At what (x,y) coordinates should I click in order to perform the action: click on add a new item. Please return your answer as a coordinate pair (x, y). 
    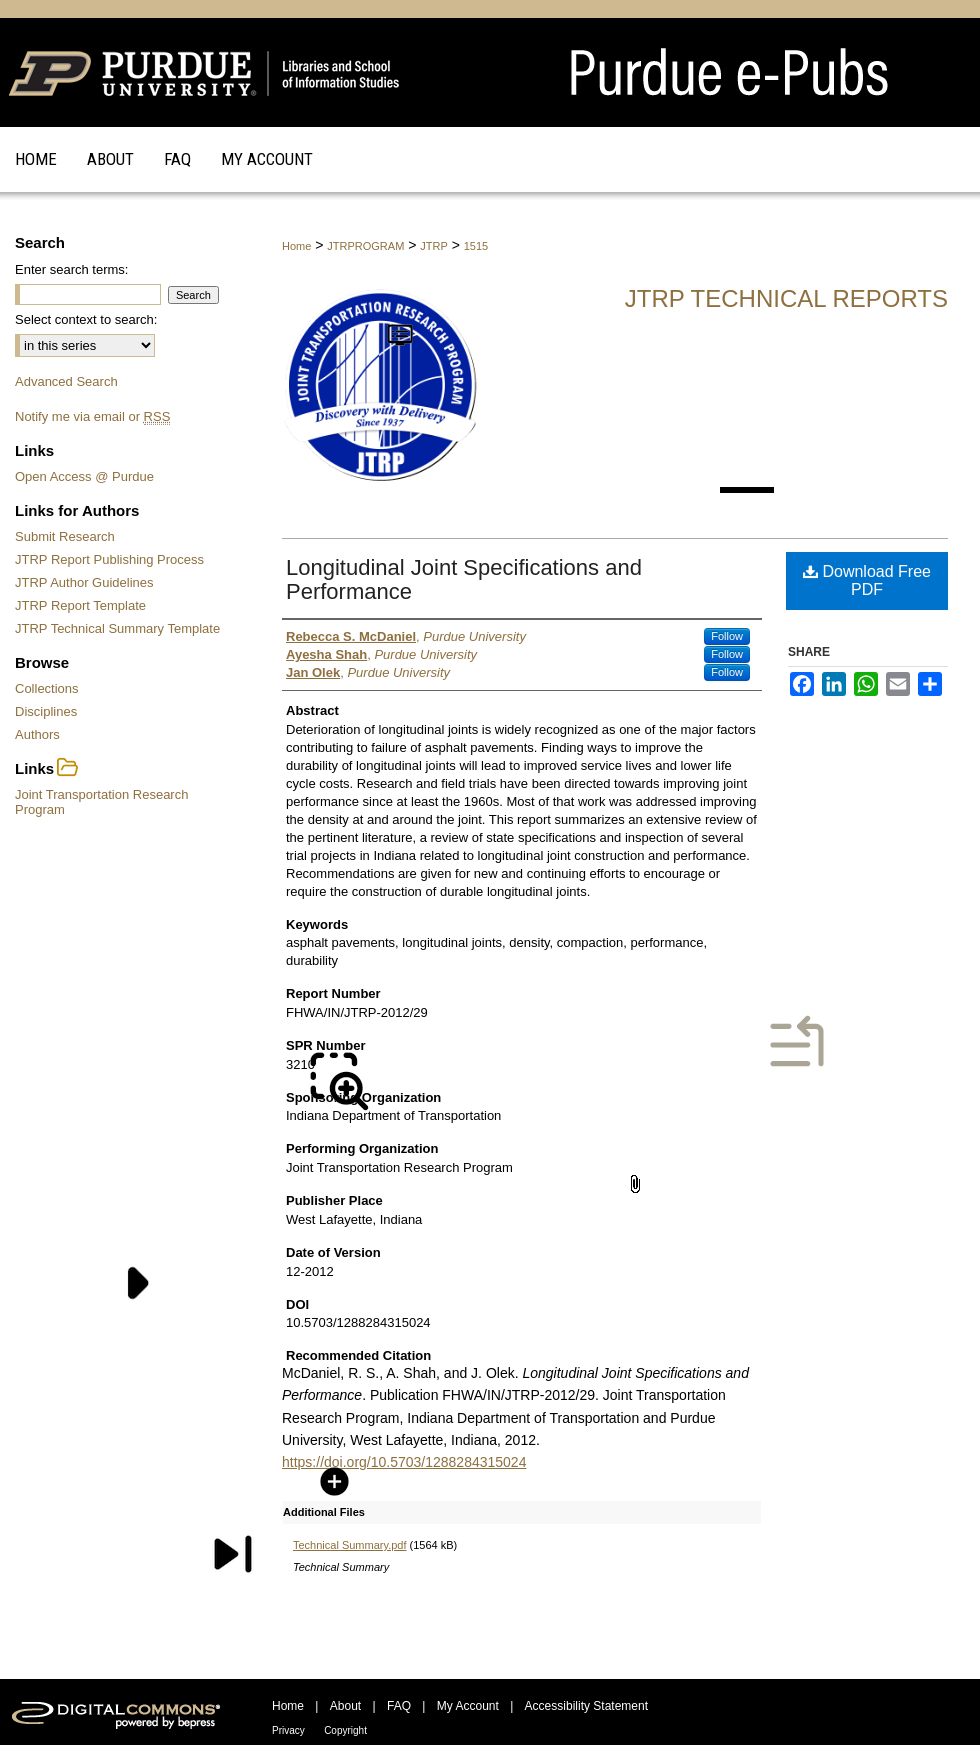
    Looking at the image, I should click on (334, 1481).